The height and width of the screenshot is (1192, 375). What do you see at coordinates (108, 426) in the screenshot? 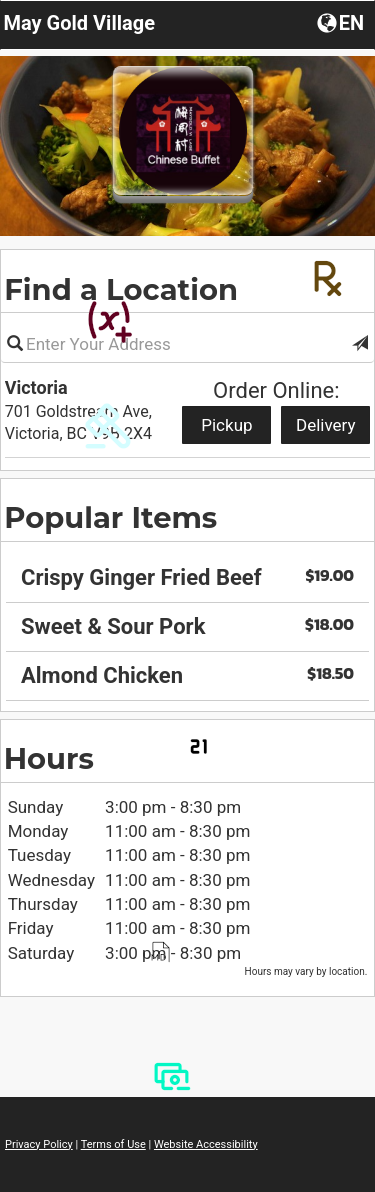
I see `access legal or court-related information` at bounding box center [108, 426].